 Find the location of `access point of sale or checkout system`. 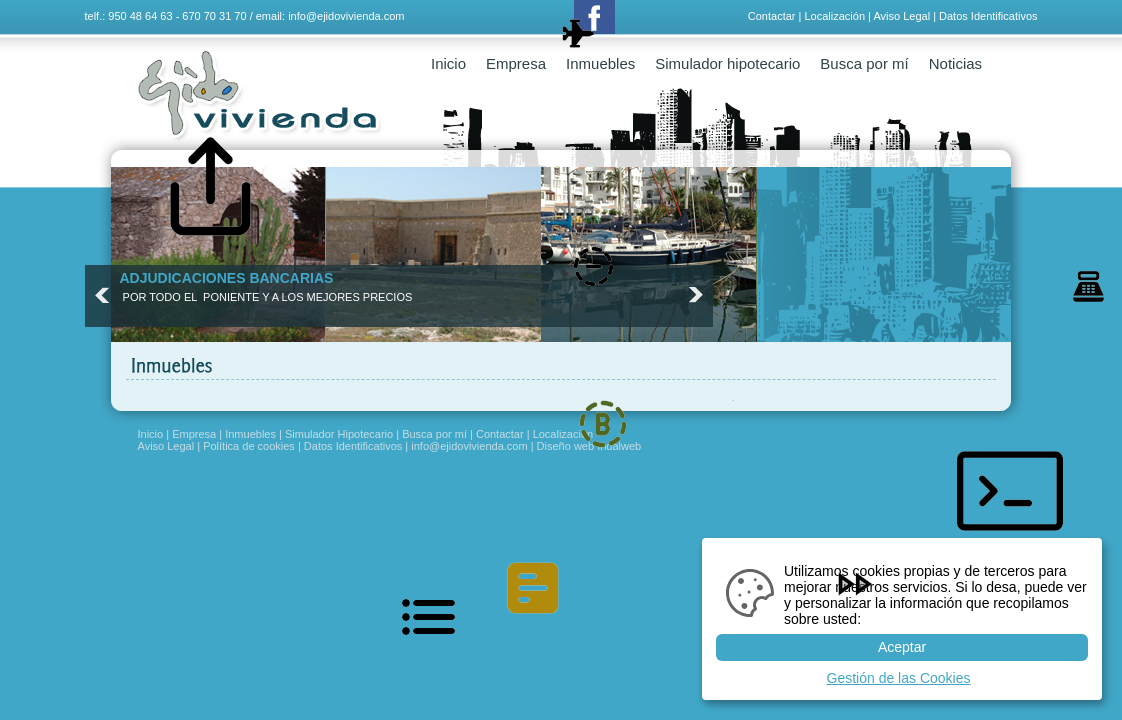

access point of sale or checkout system is located at coordinates (1088, 286).